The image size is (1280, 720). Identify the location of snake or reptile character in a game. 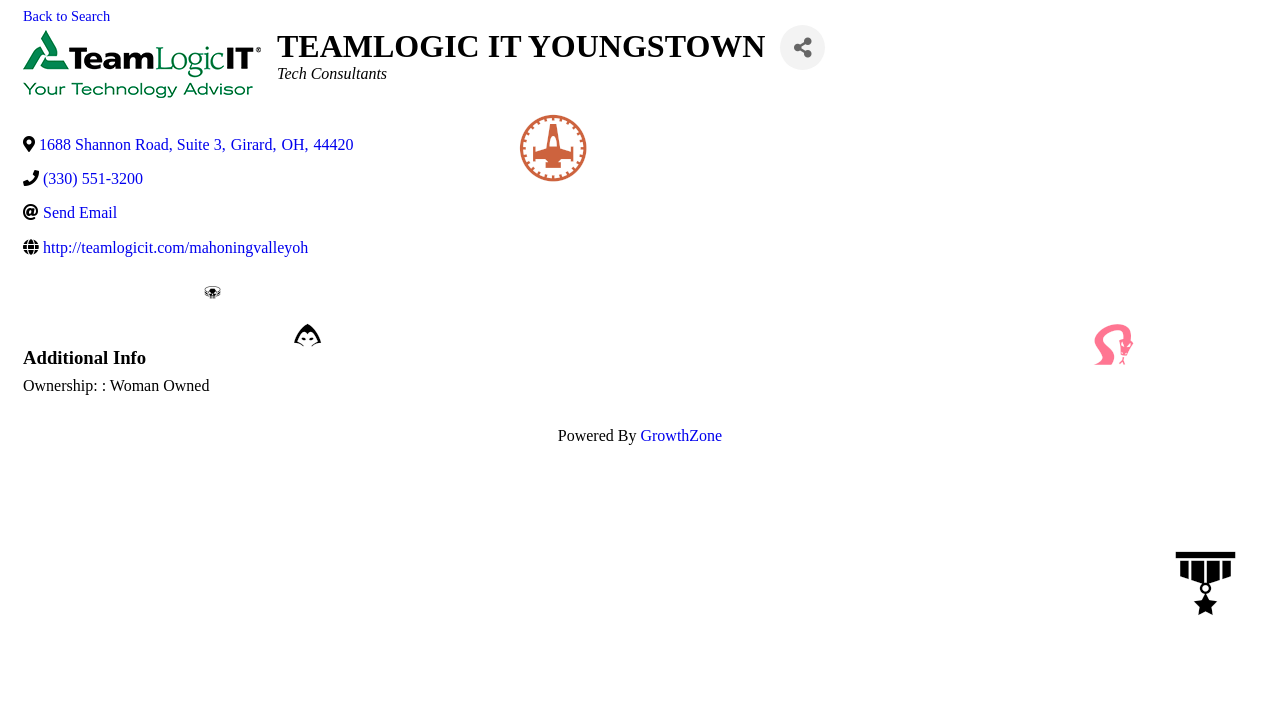
(1113, 344).